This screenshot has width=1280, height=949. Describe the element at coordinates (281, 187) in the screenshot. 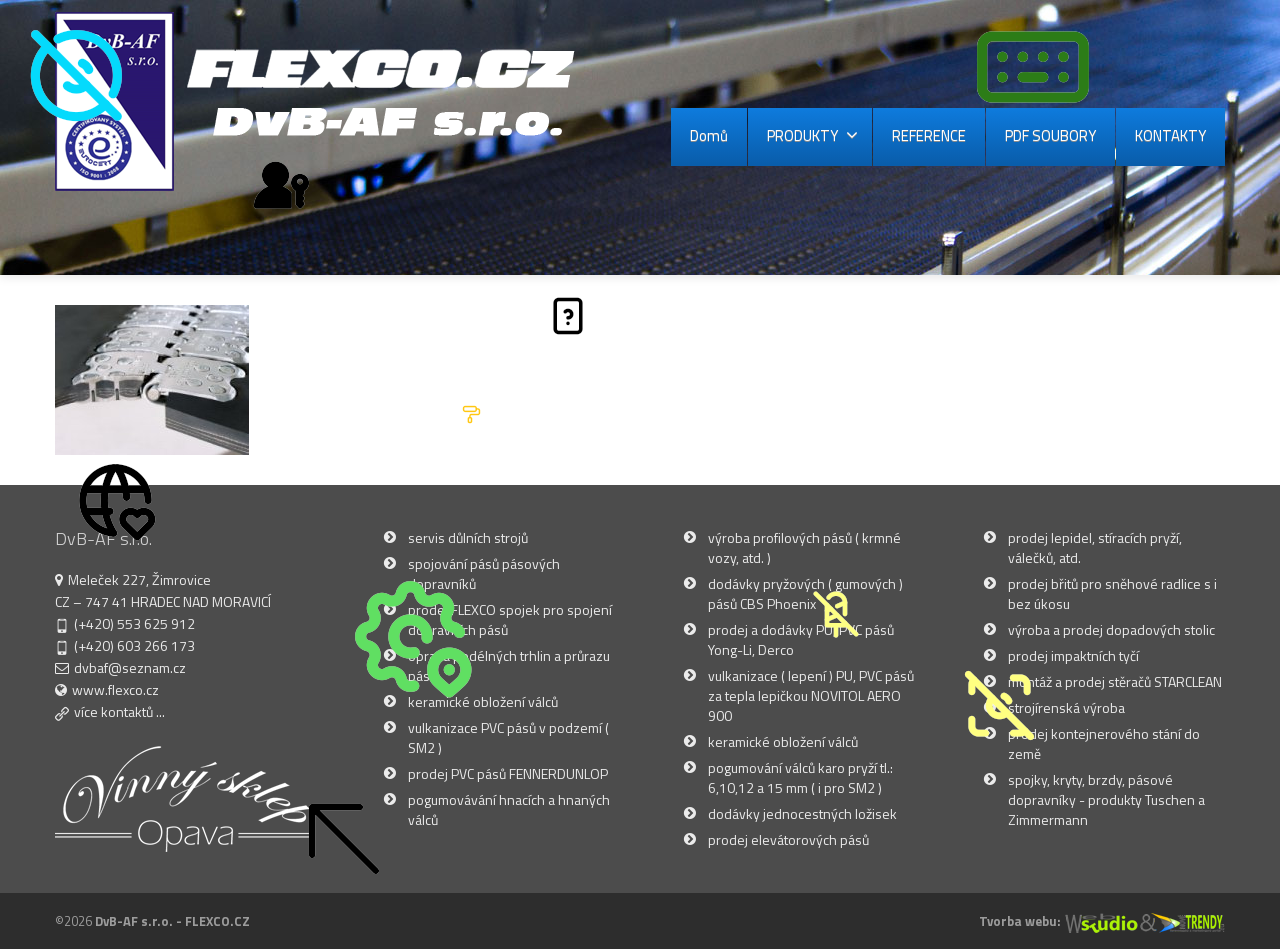

I see `sign in with passkey authentication` at that location.